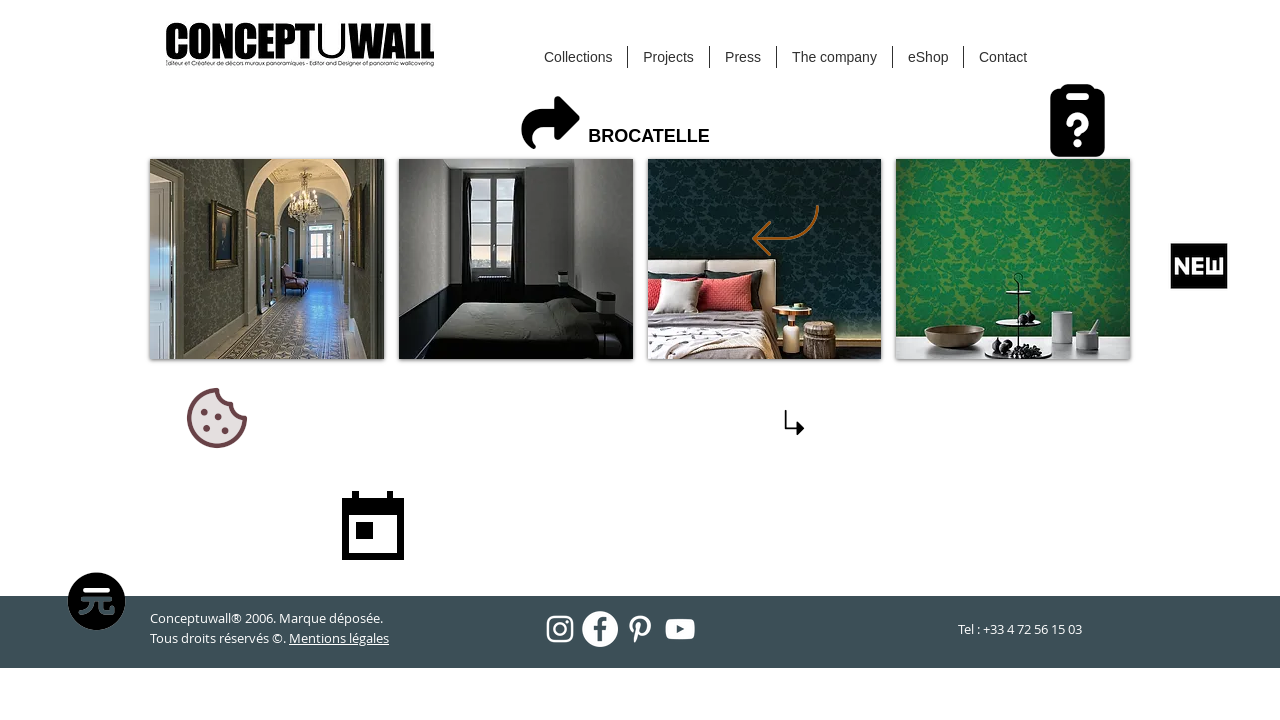 The image size is (1280, 720). What do you see at coordinates (785, 230) in the screenshot?
I see `reply to a message` at bounding box center [785, 230].